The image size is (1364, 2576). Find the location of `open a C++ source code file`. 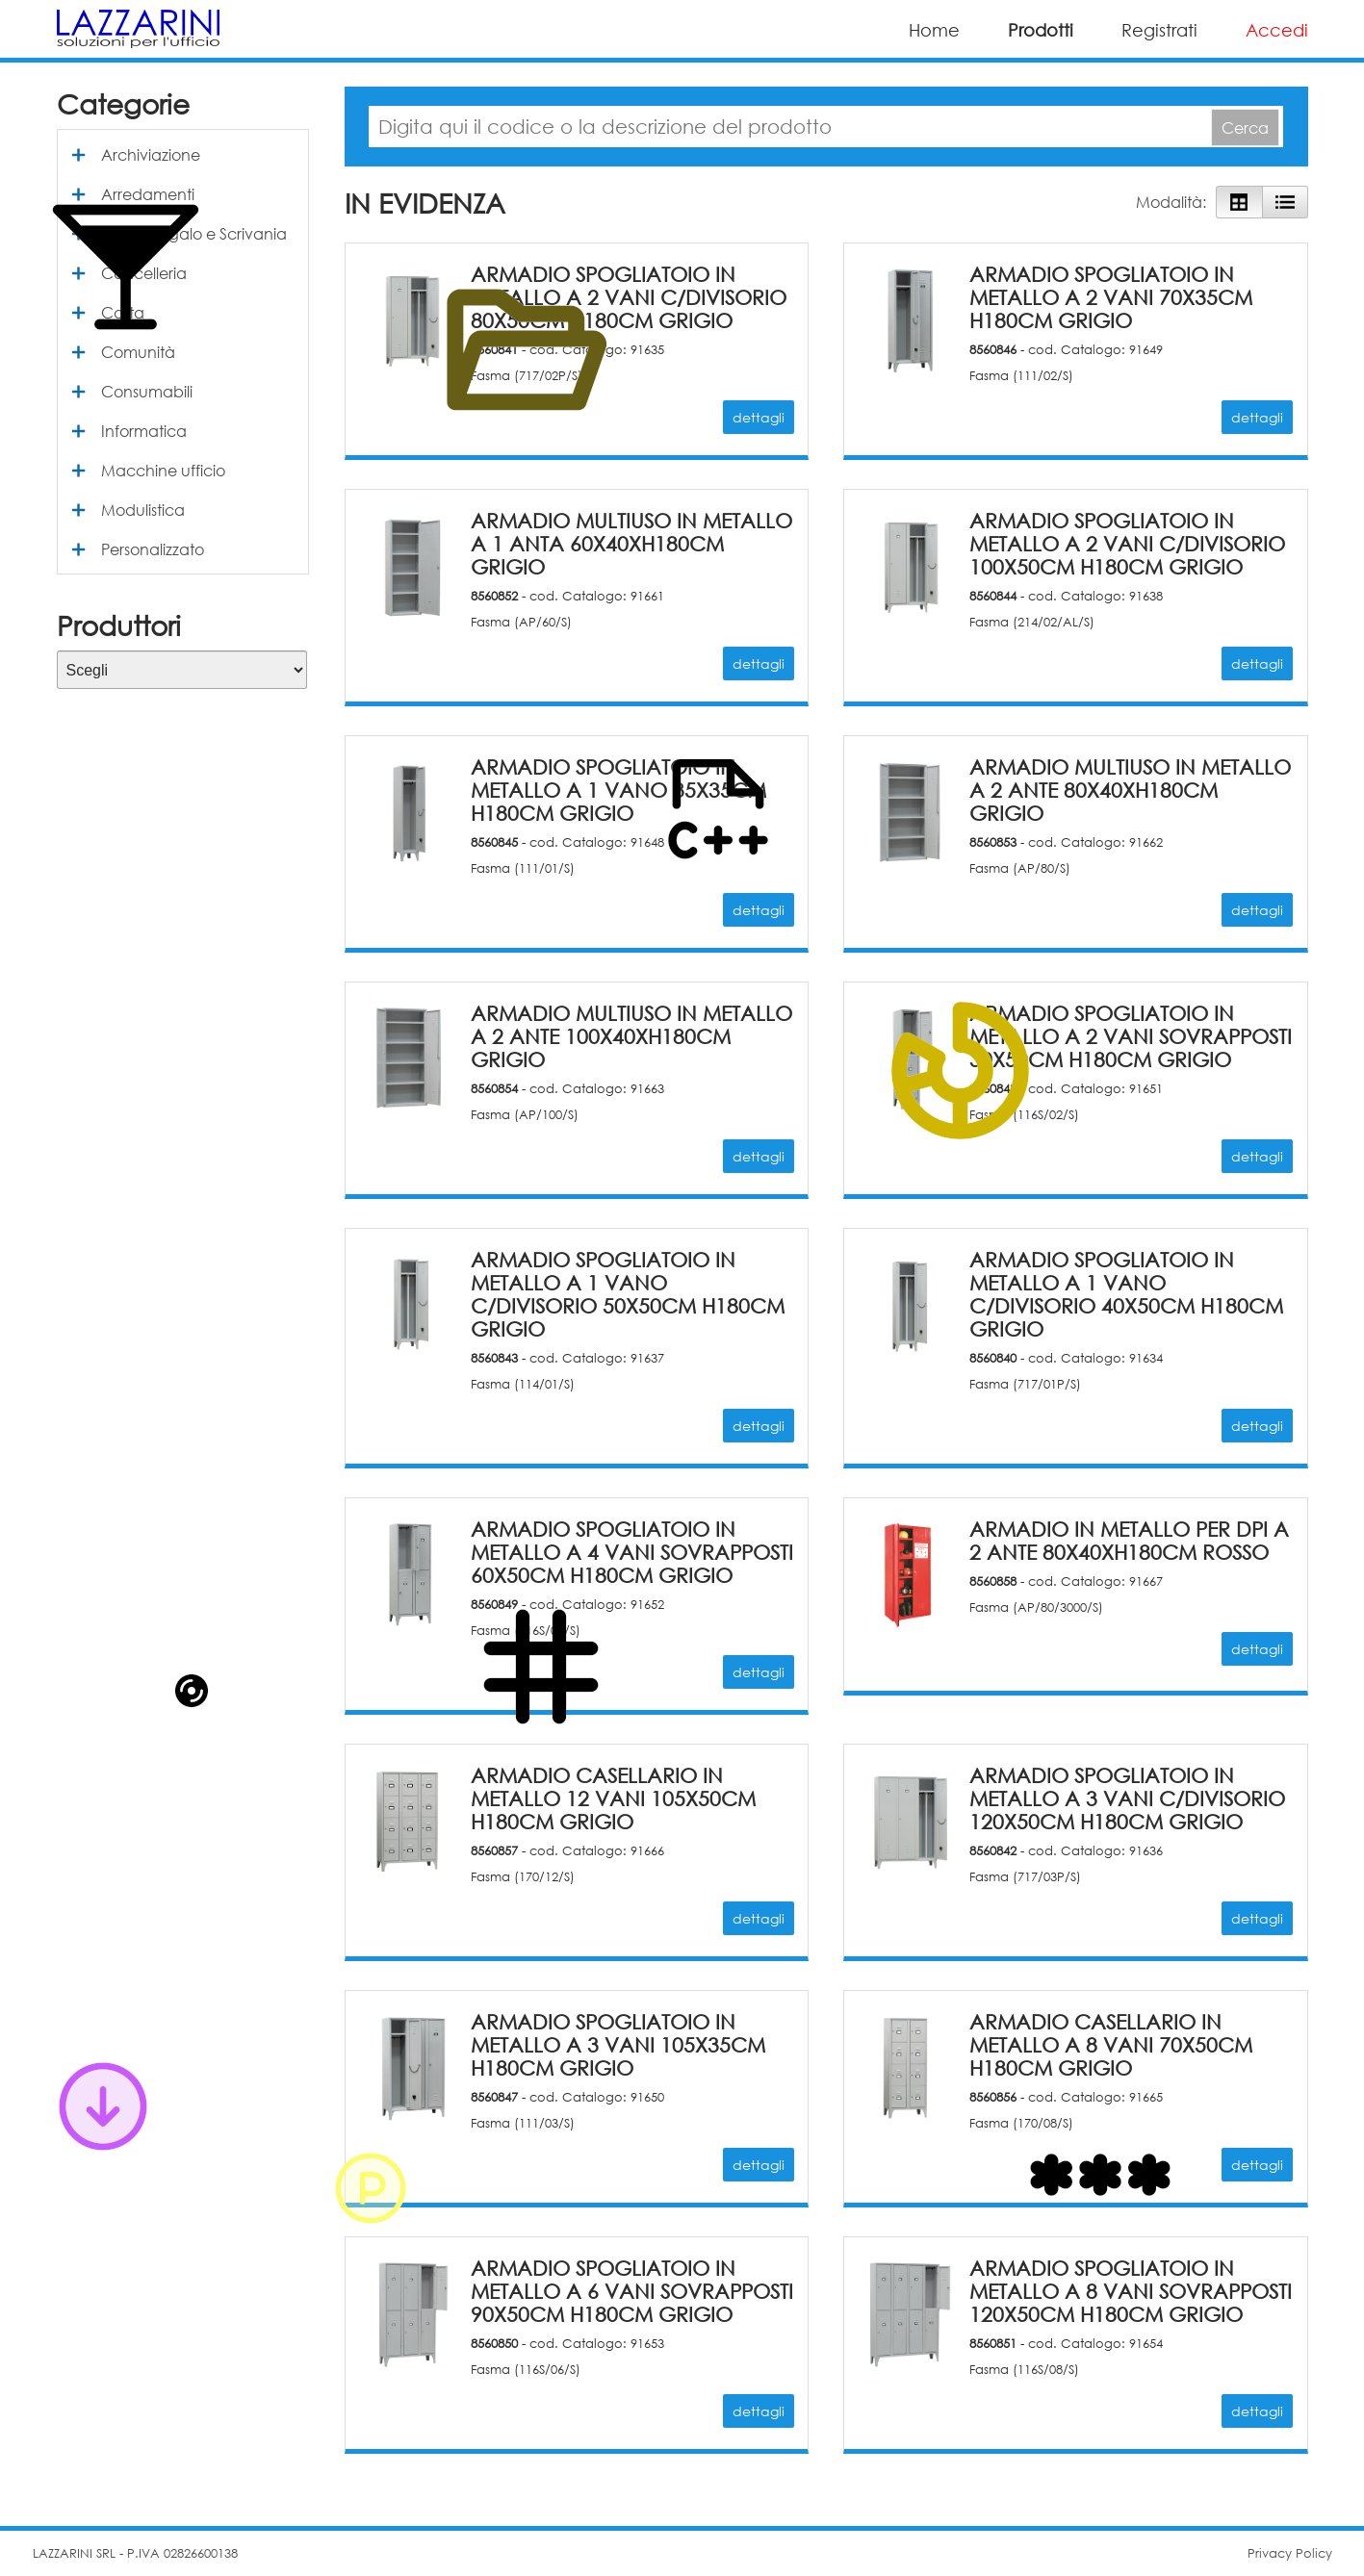

open a C++ source code file is located at coordinates (718, 813).